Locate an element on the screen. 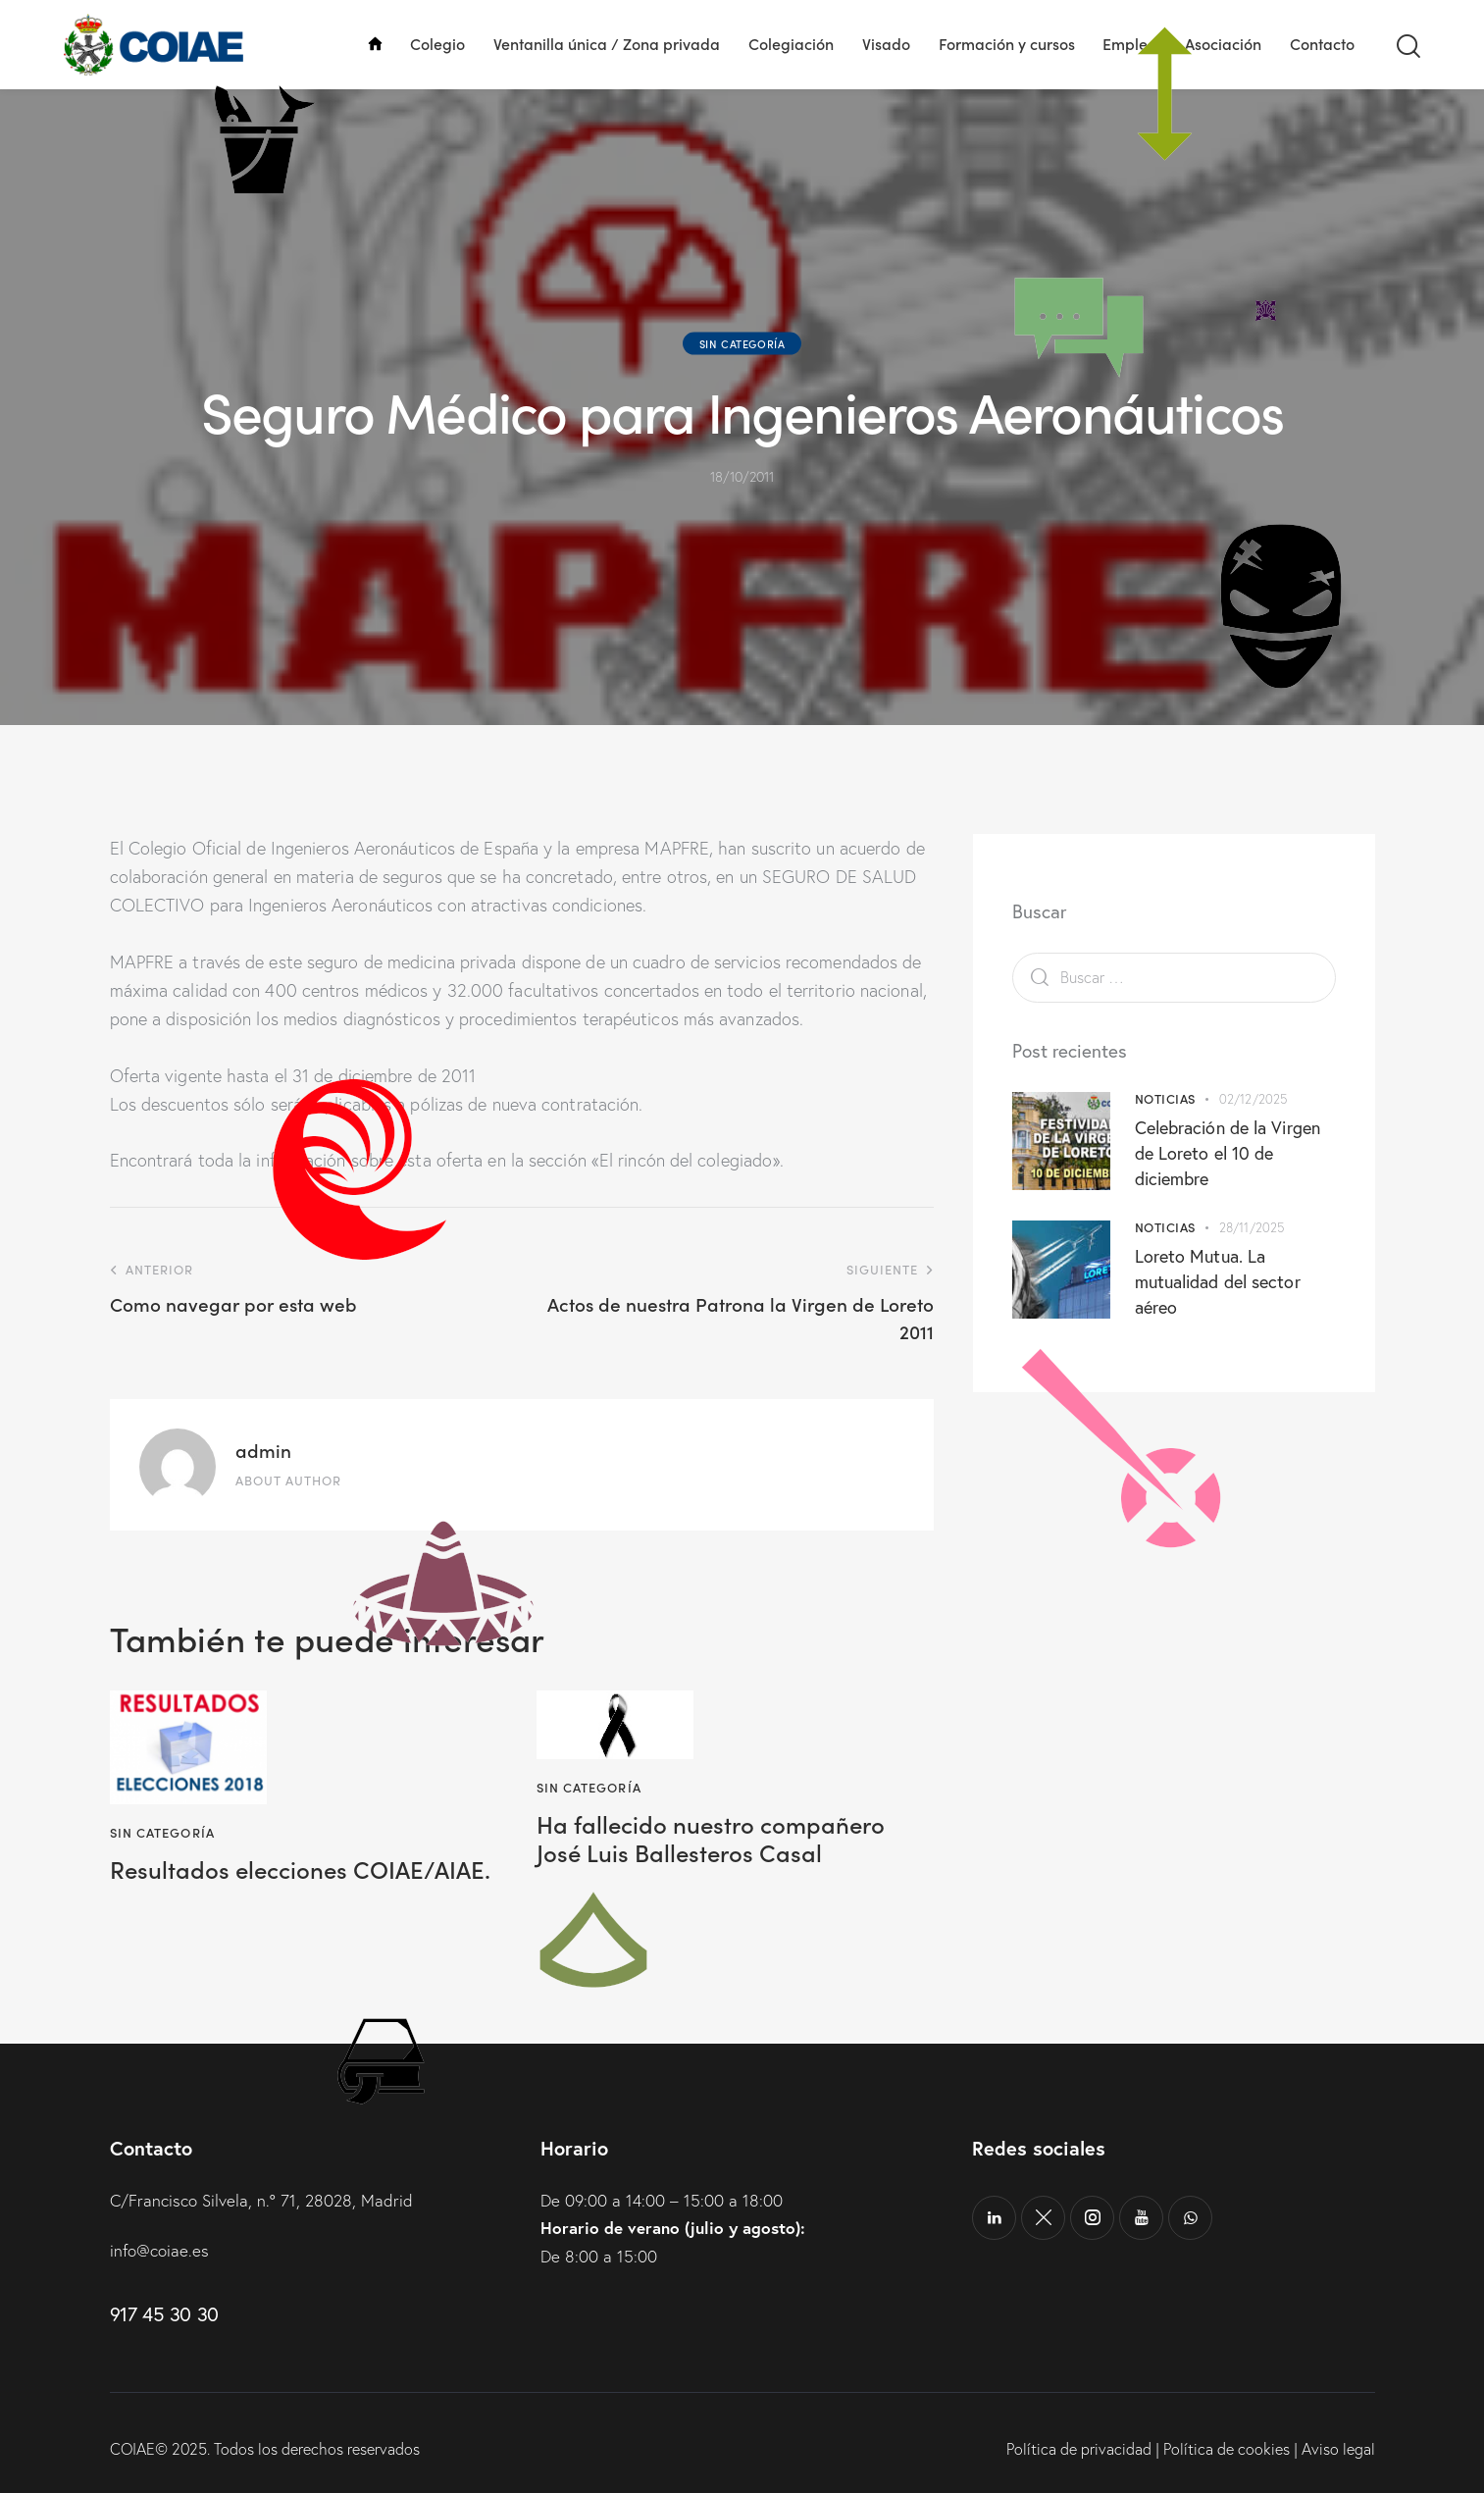 The image size is (1484, 2493). open chat or messaging feature is located at coordinates (1079, 328).